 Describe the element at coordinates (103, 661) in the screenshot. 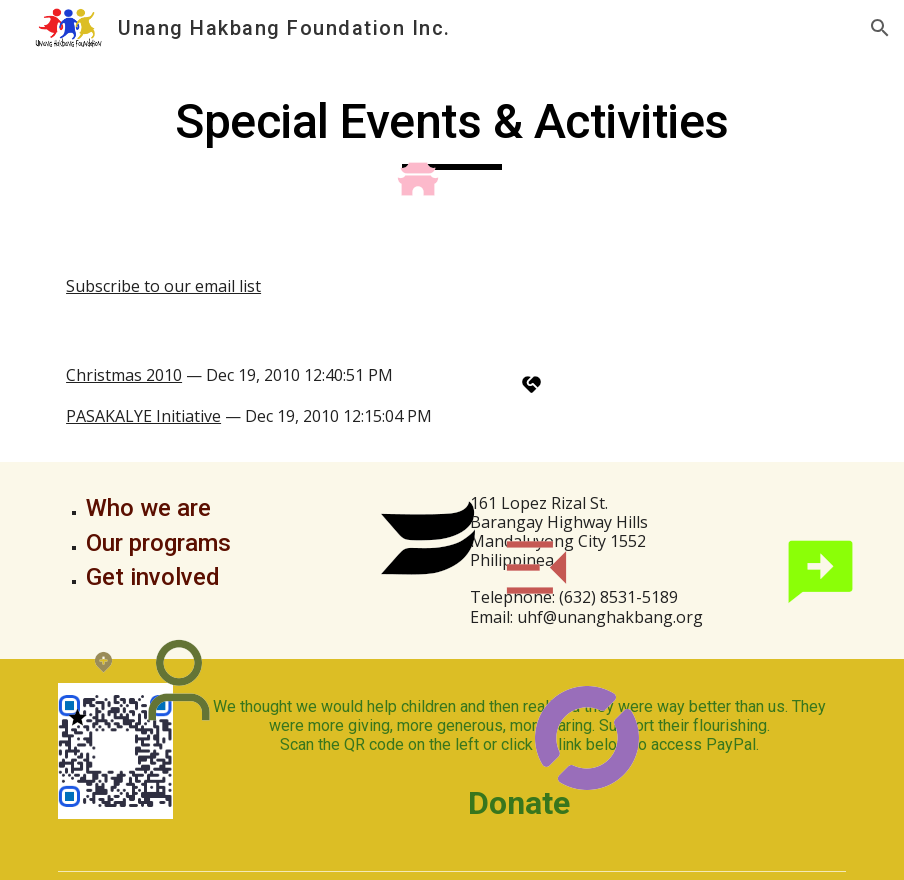

I see `add a new location pin` at that location.